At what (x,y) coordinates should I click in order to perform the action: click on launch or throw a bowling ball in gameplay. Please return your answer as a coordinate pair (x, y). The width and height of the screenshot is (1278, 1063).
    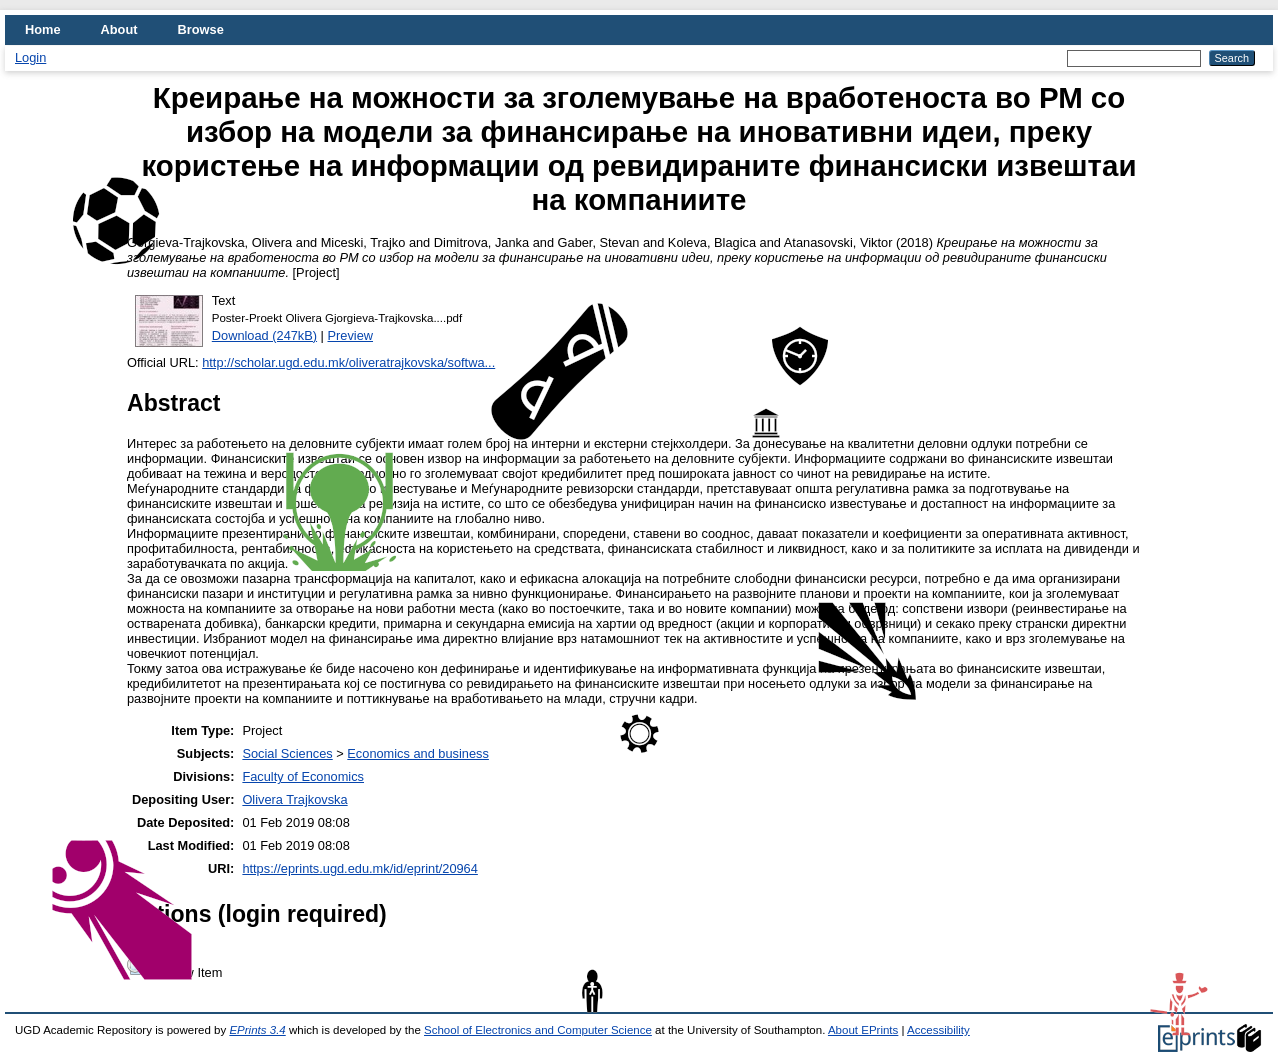
    Looking at the image, I should click on (122, 910).